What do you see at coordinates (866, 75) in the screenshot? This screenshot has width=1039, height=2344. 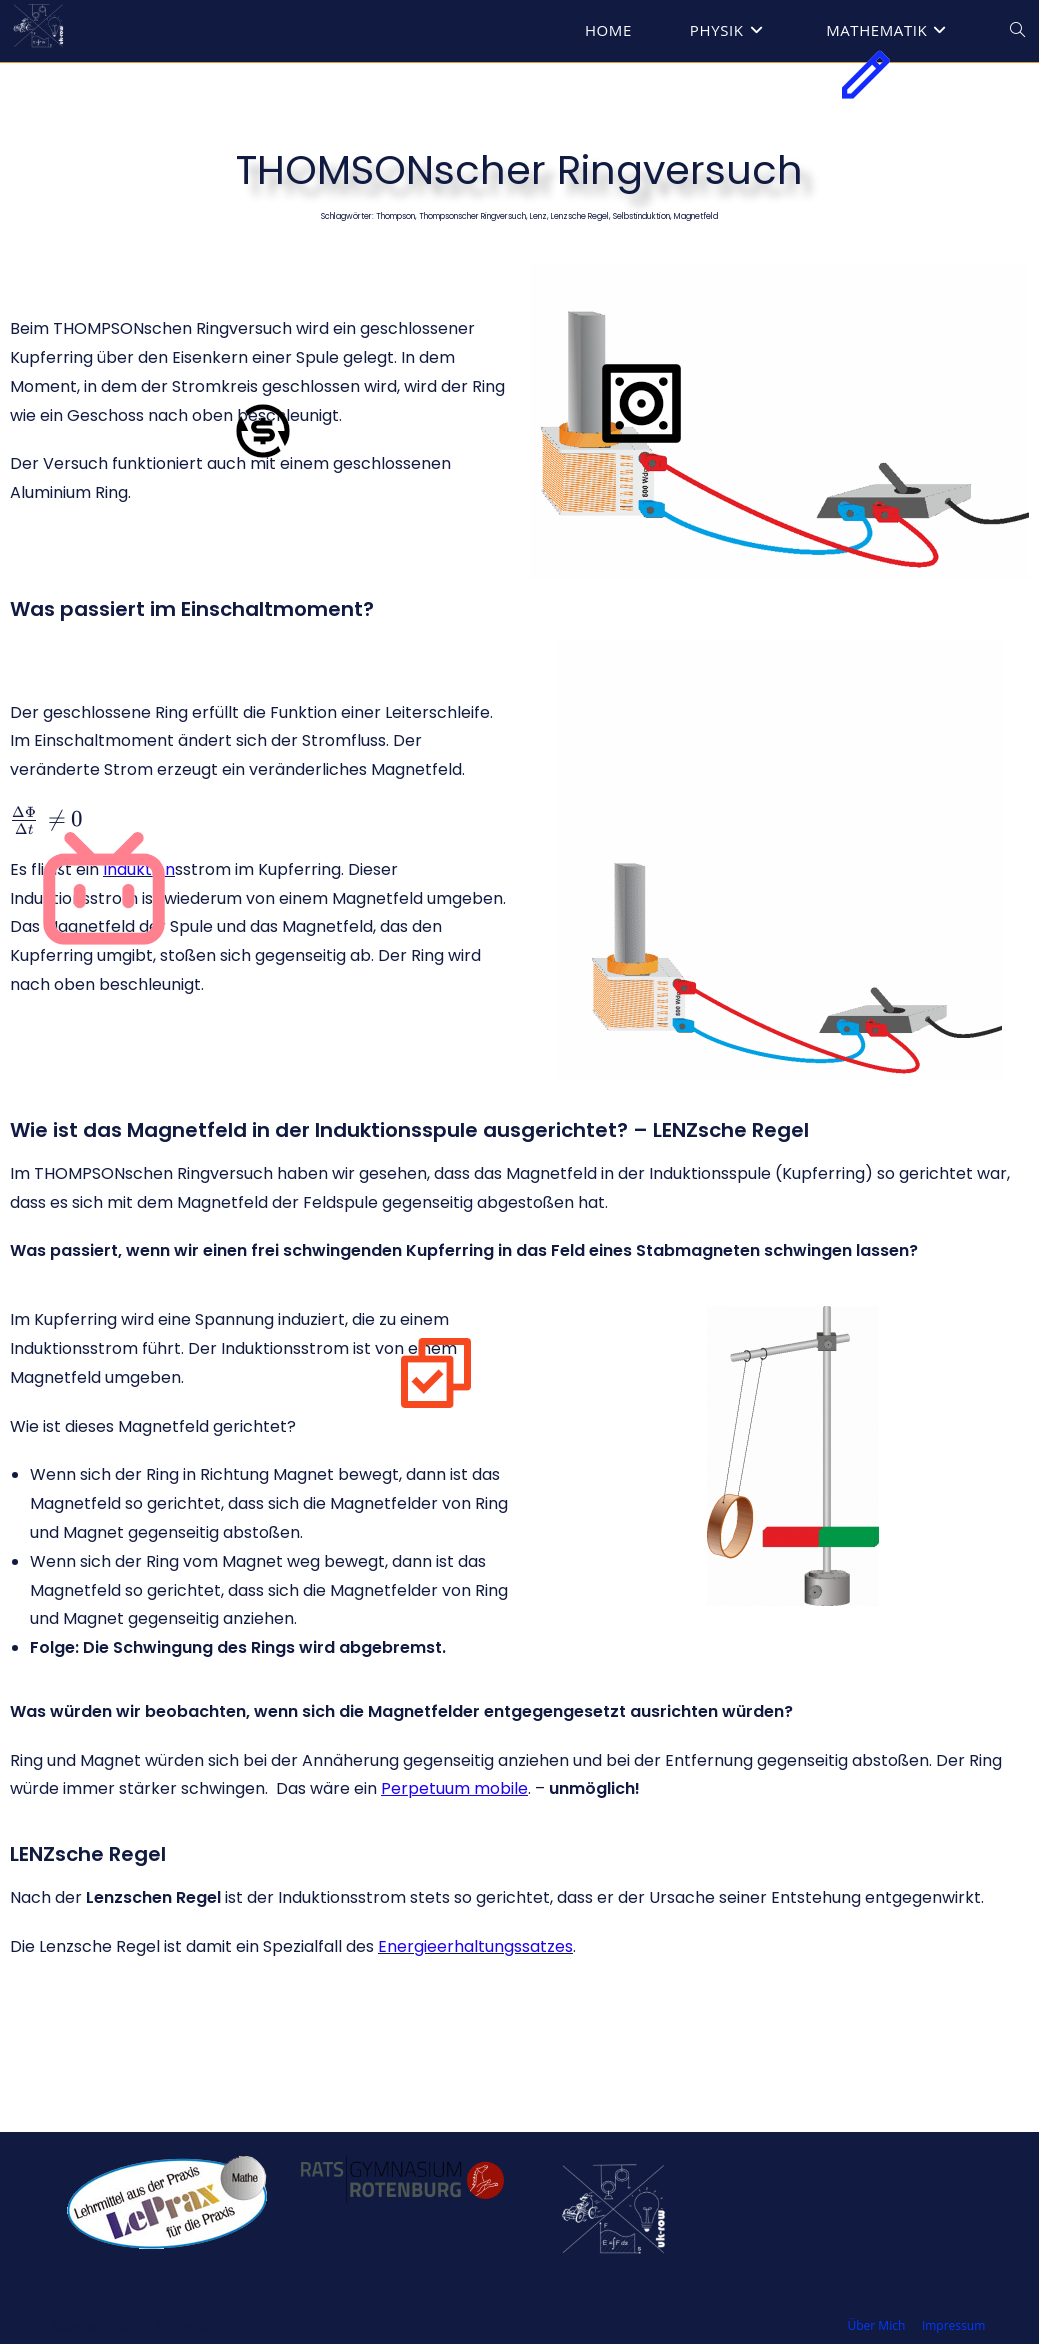 I see `edit content or text` at bounding box center [866, 75].